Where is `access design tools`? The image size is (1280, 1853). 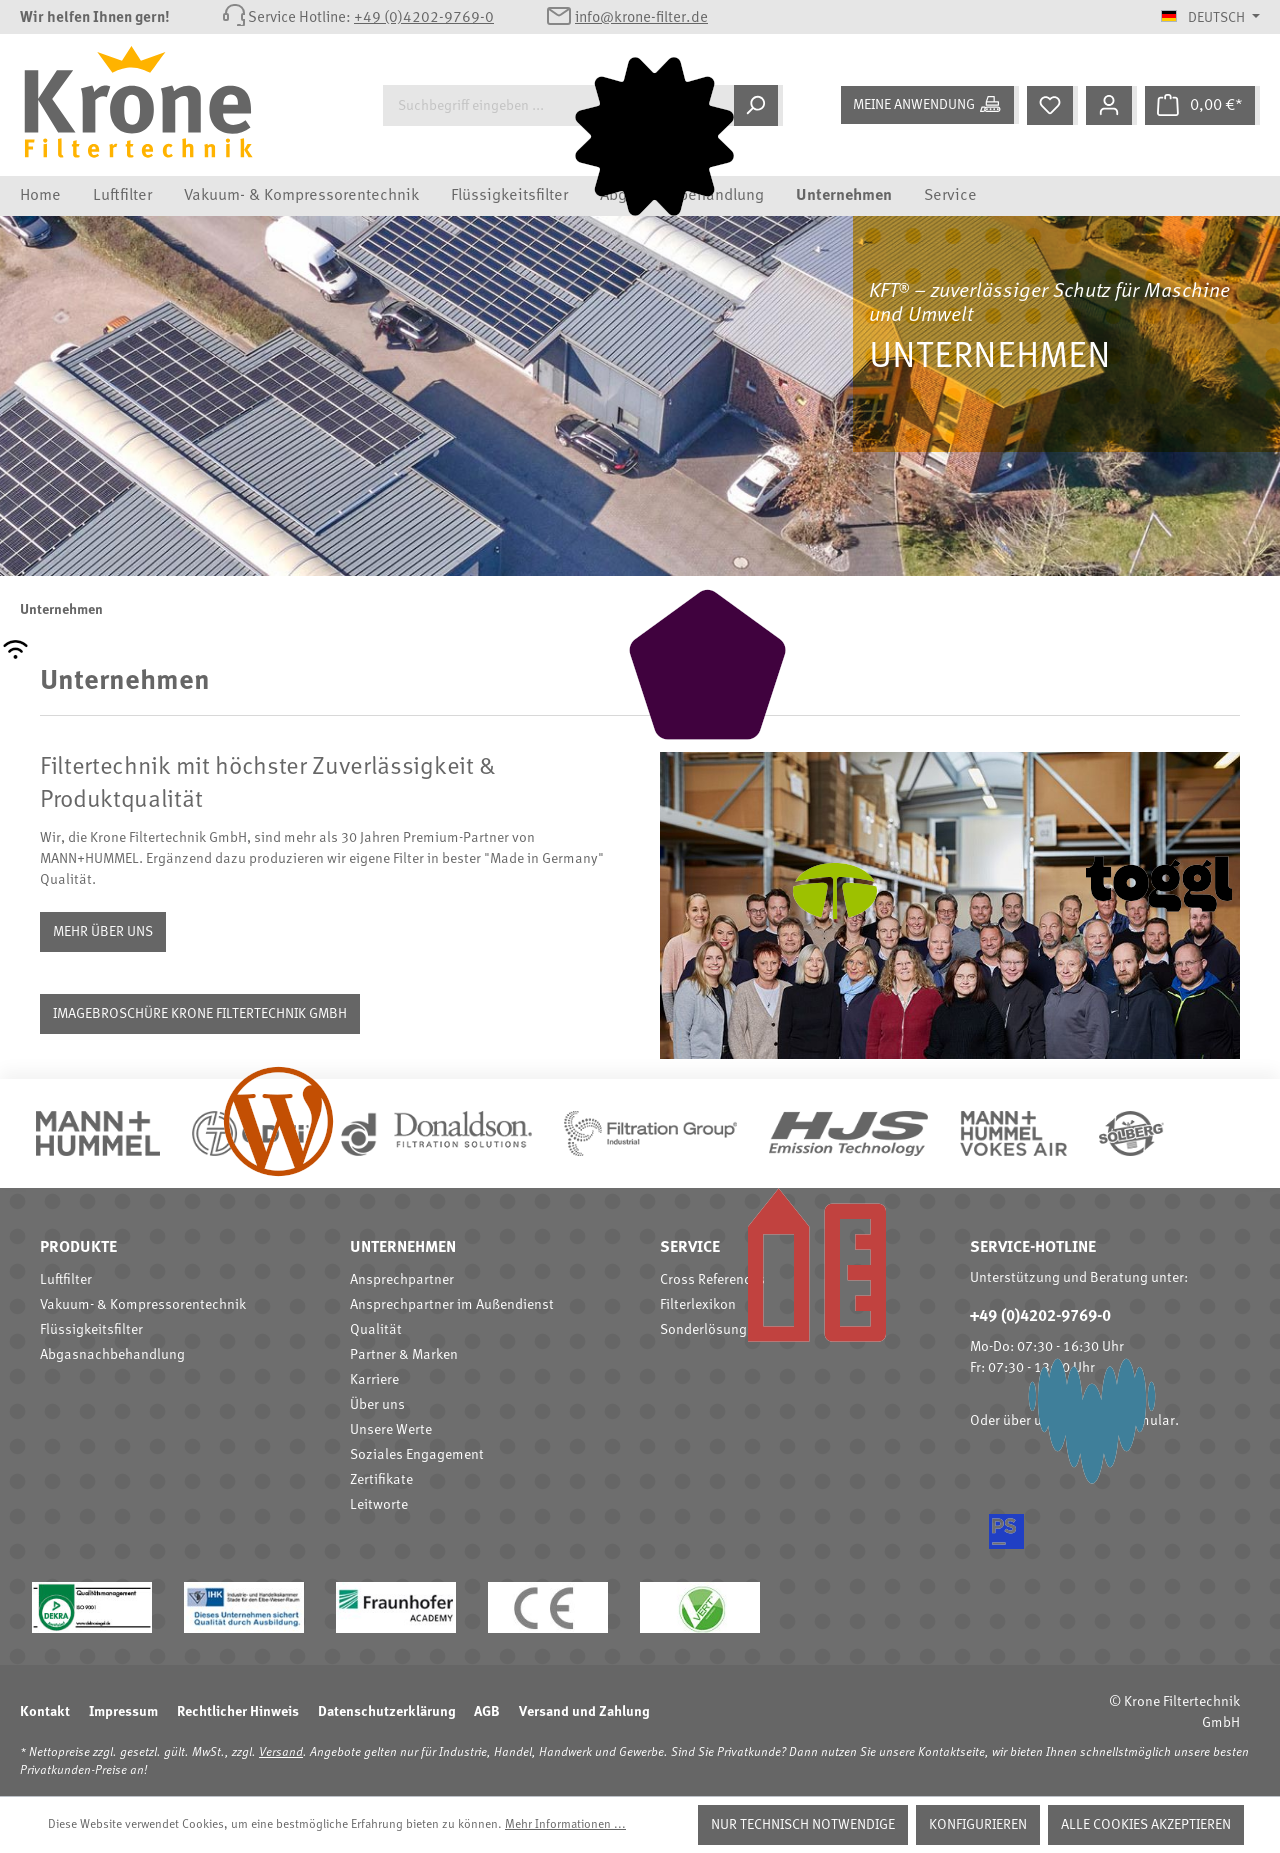
access design tools is located at coordinates (817, 1265).